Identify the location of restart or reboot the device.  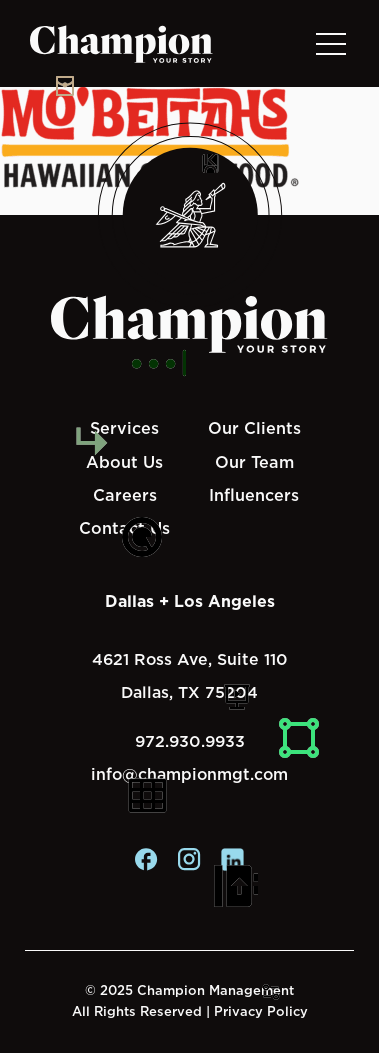
(142, 537).